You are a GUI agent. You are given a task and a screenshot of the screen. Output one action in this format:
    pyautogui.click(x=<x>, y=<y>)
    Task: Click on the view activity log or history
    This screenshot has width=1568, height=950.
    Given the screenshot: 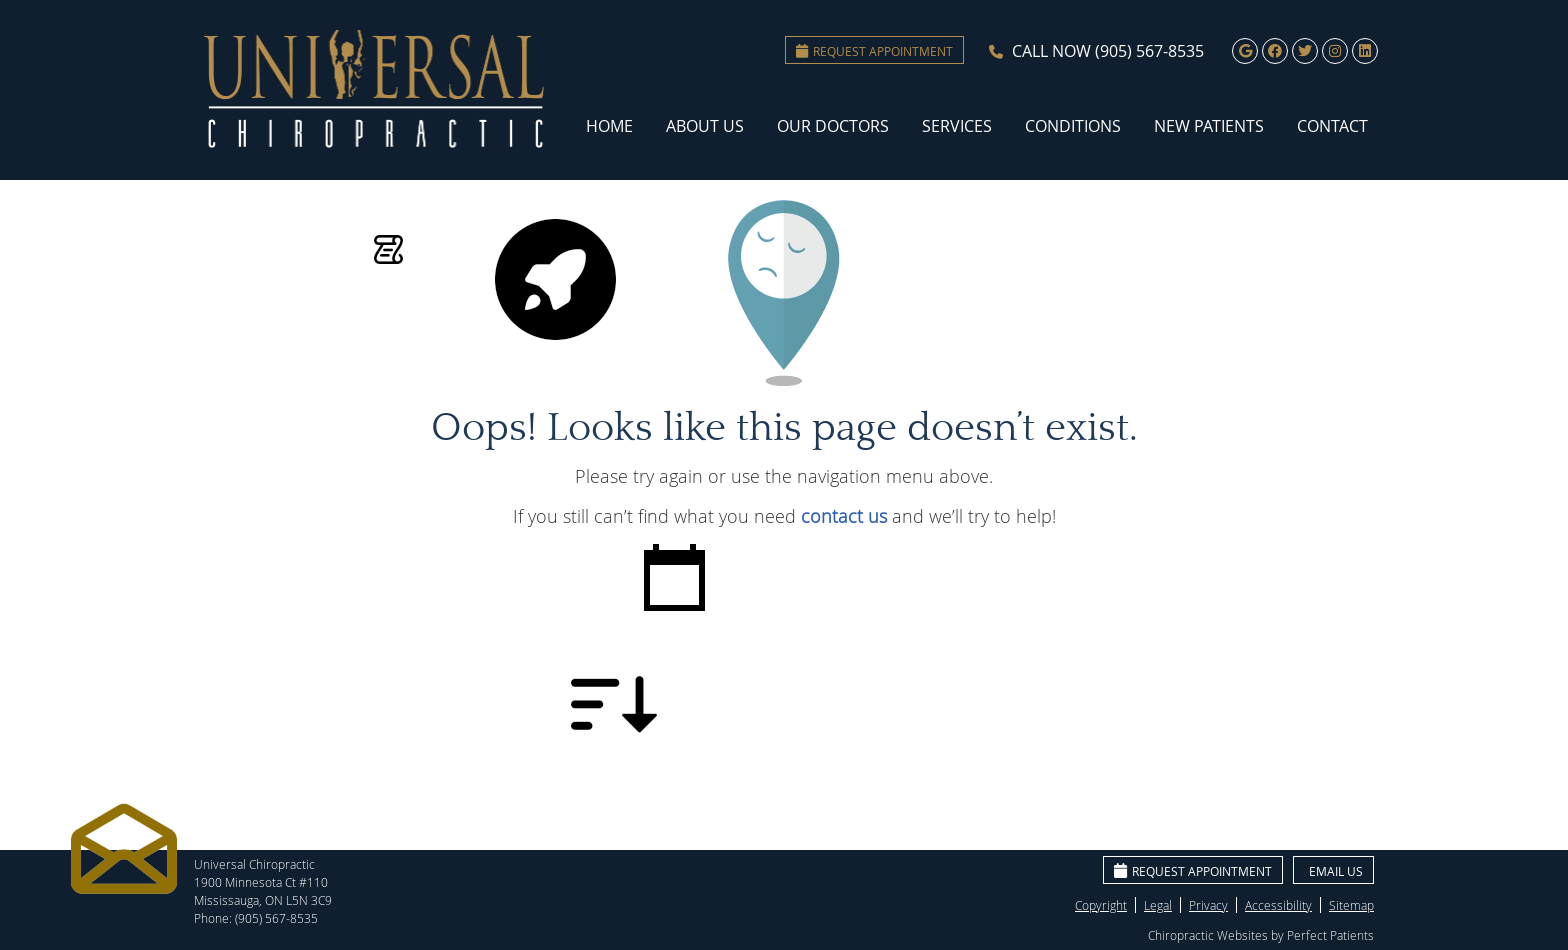 What is the action you would take?
    pyautogui.click(x=388, y=249)
    